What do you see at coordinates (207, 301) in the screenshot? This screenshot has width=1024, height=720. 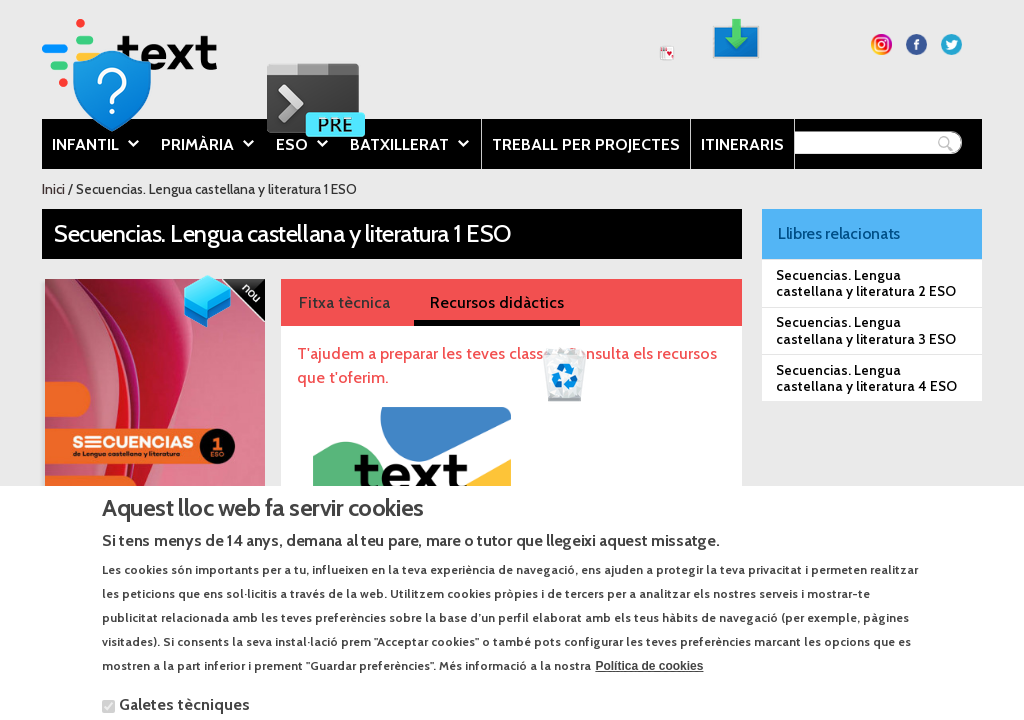 I see `open the assistant app` at bounding box center [207, 301].